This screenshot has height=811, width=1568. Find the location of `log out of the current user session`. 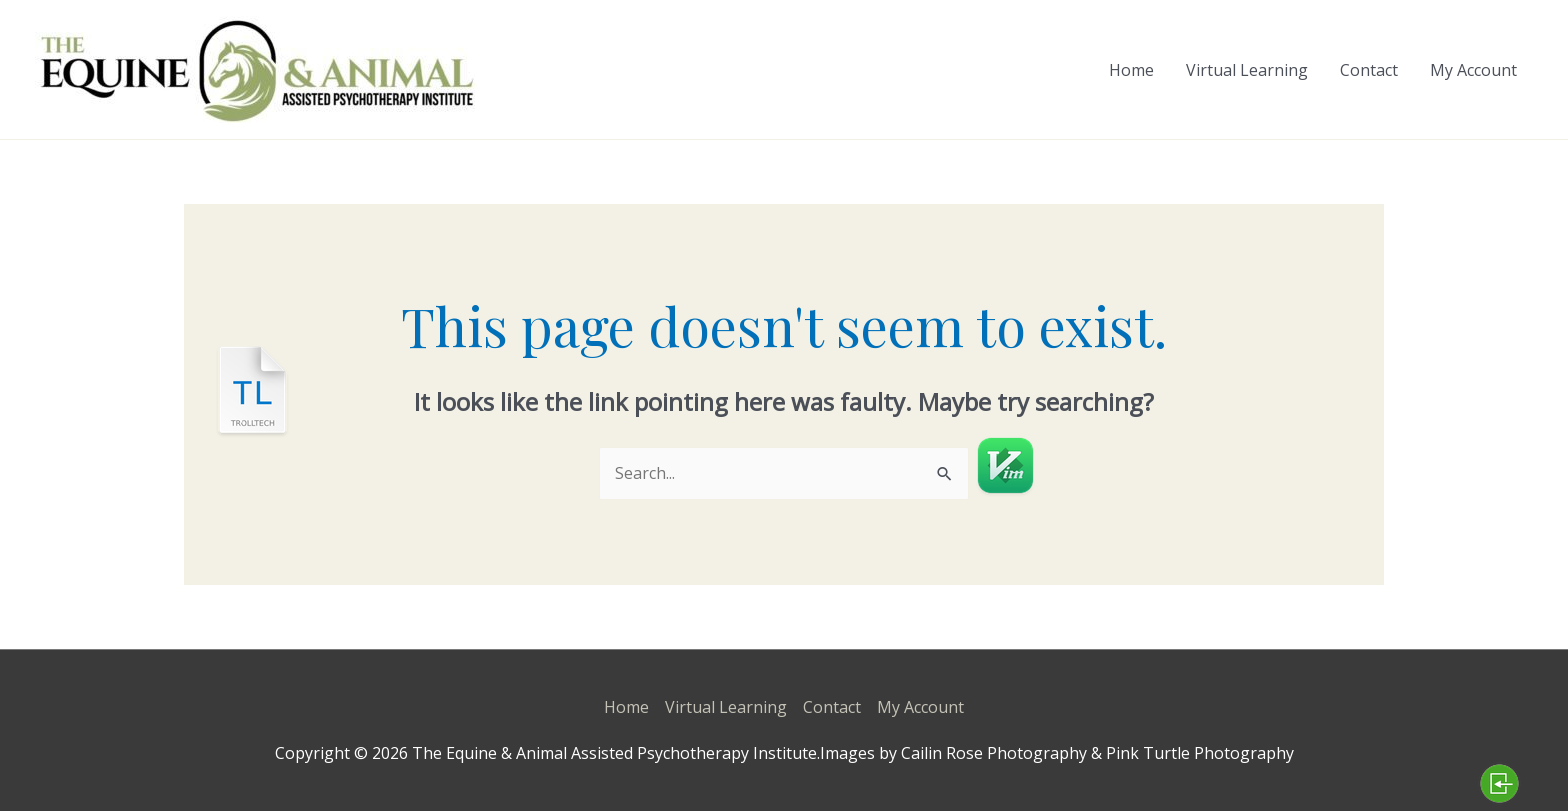

log out of the current user session is located at coordinates (1499, 783).